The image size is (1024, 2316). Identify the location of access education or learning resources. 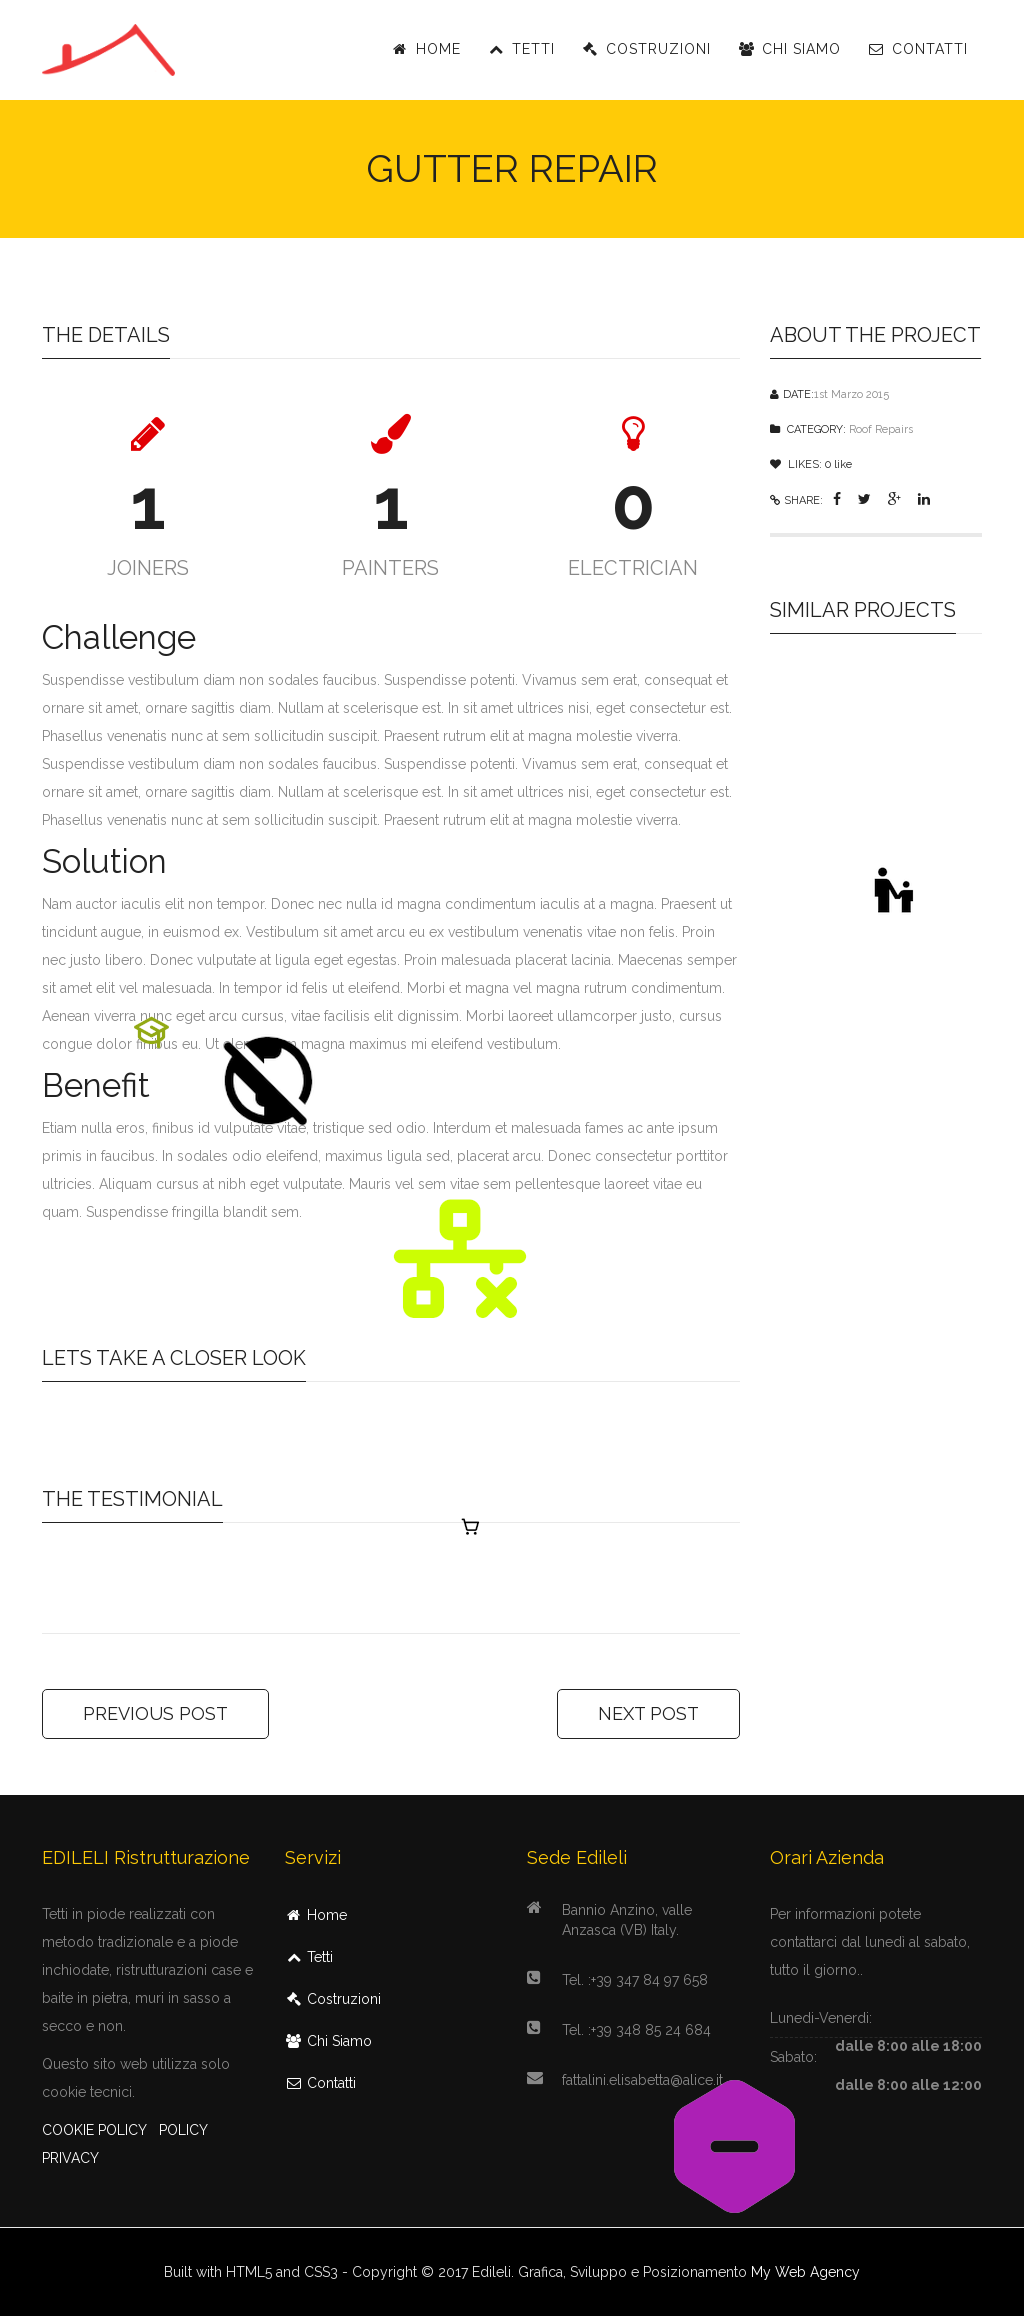
(151, 1031).